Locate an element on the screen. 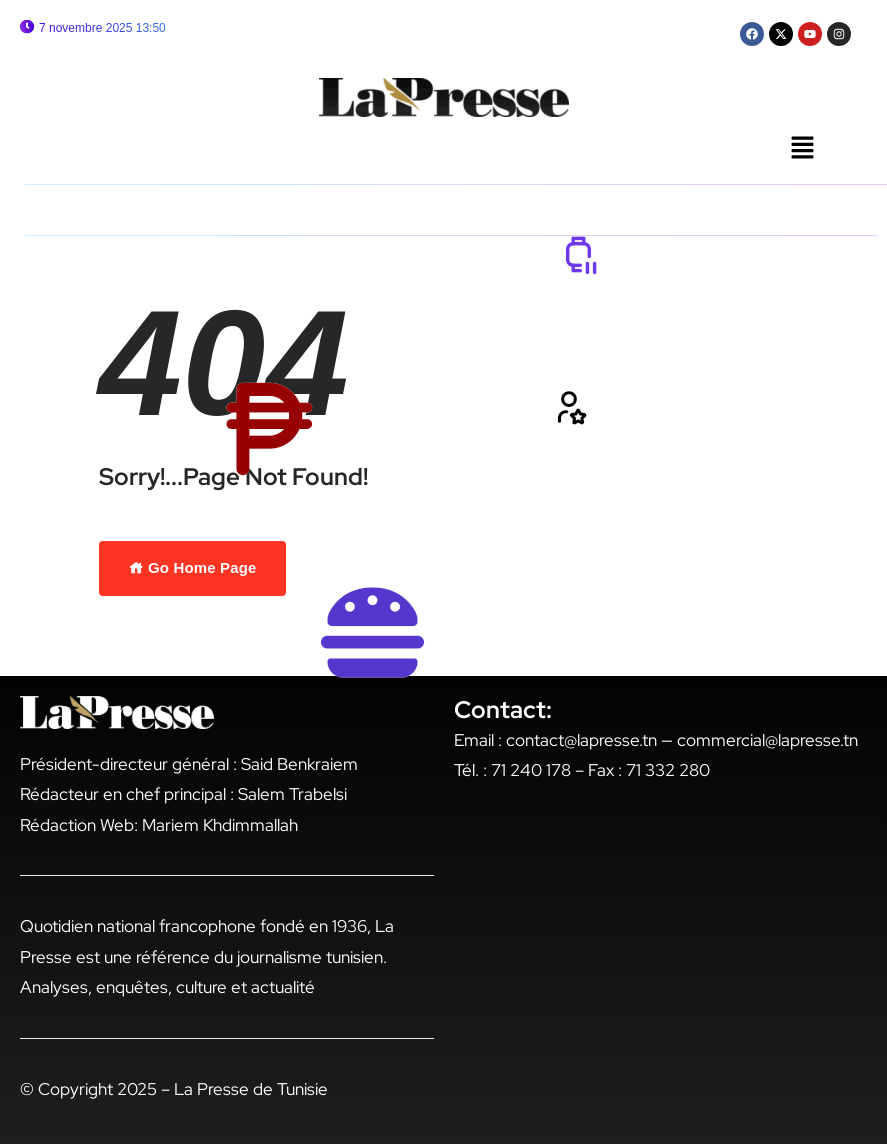  access food or restaurant options is located at coordinates (372, 632).